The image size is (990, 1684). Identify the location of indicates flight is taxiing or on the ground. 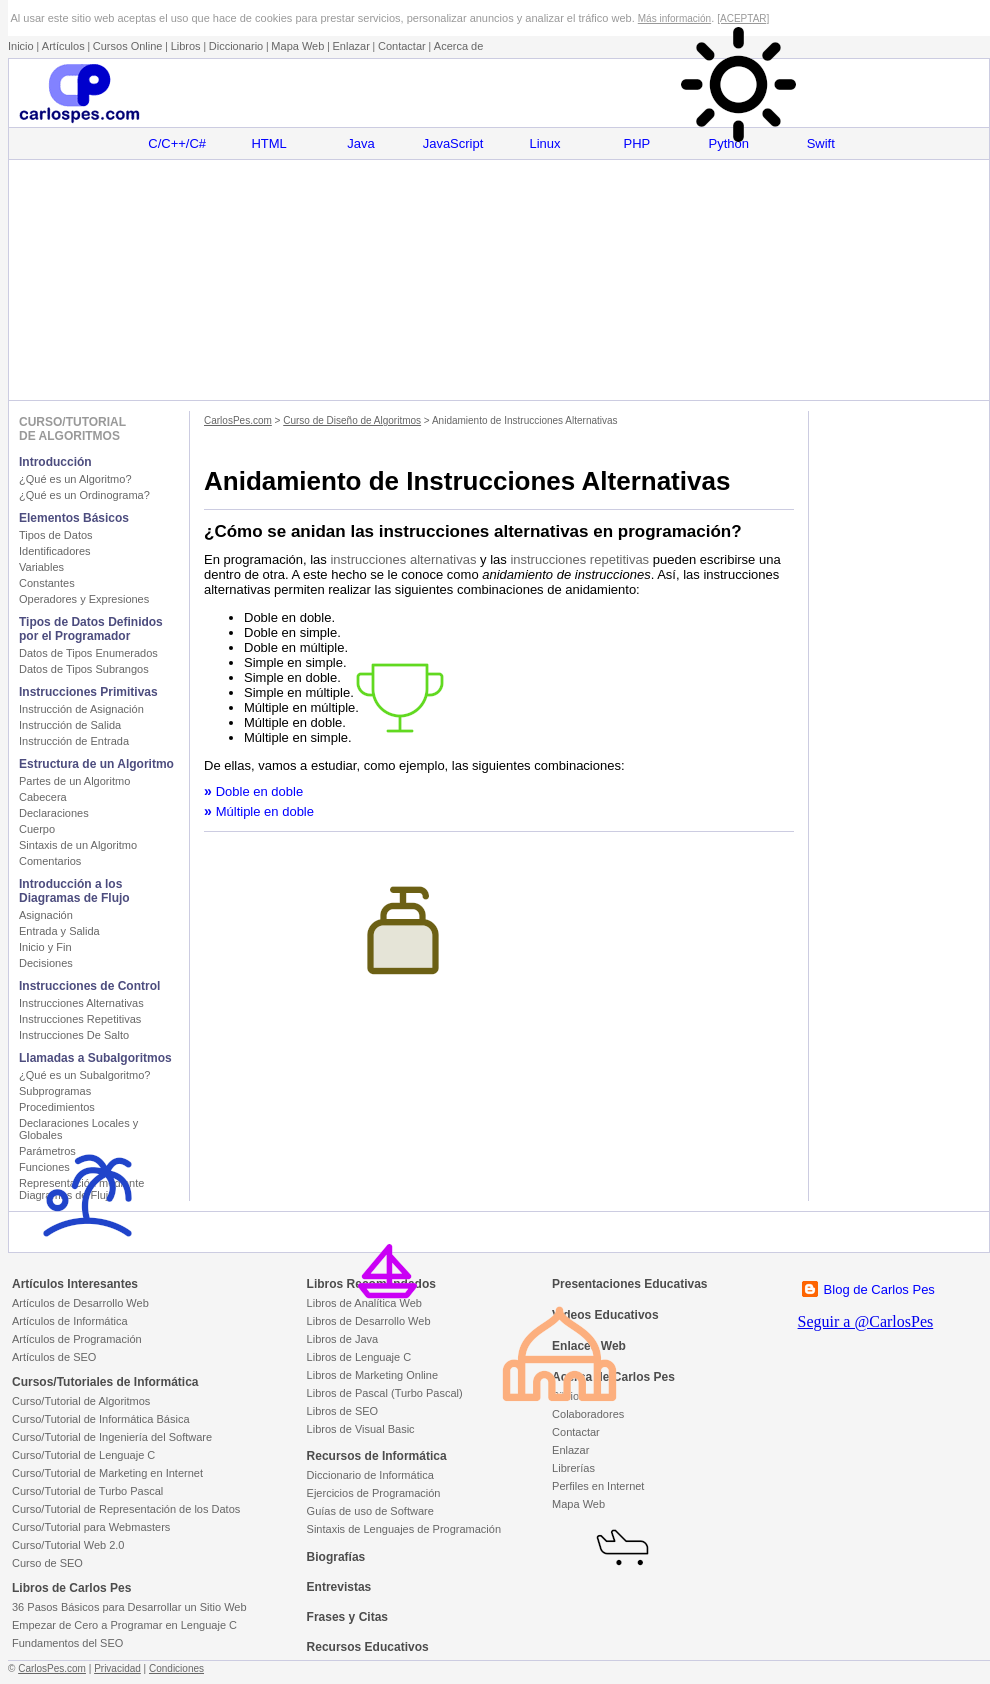
(622, 1546).